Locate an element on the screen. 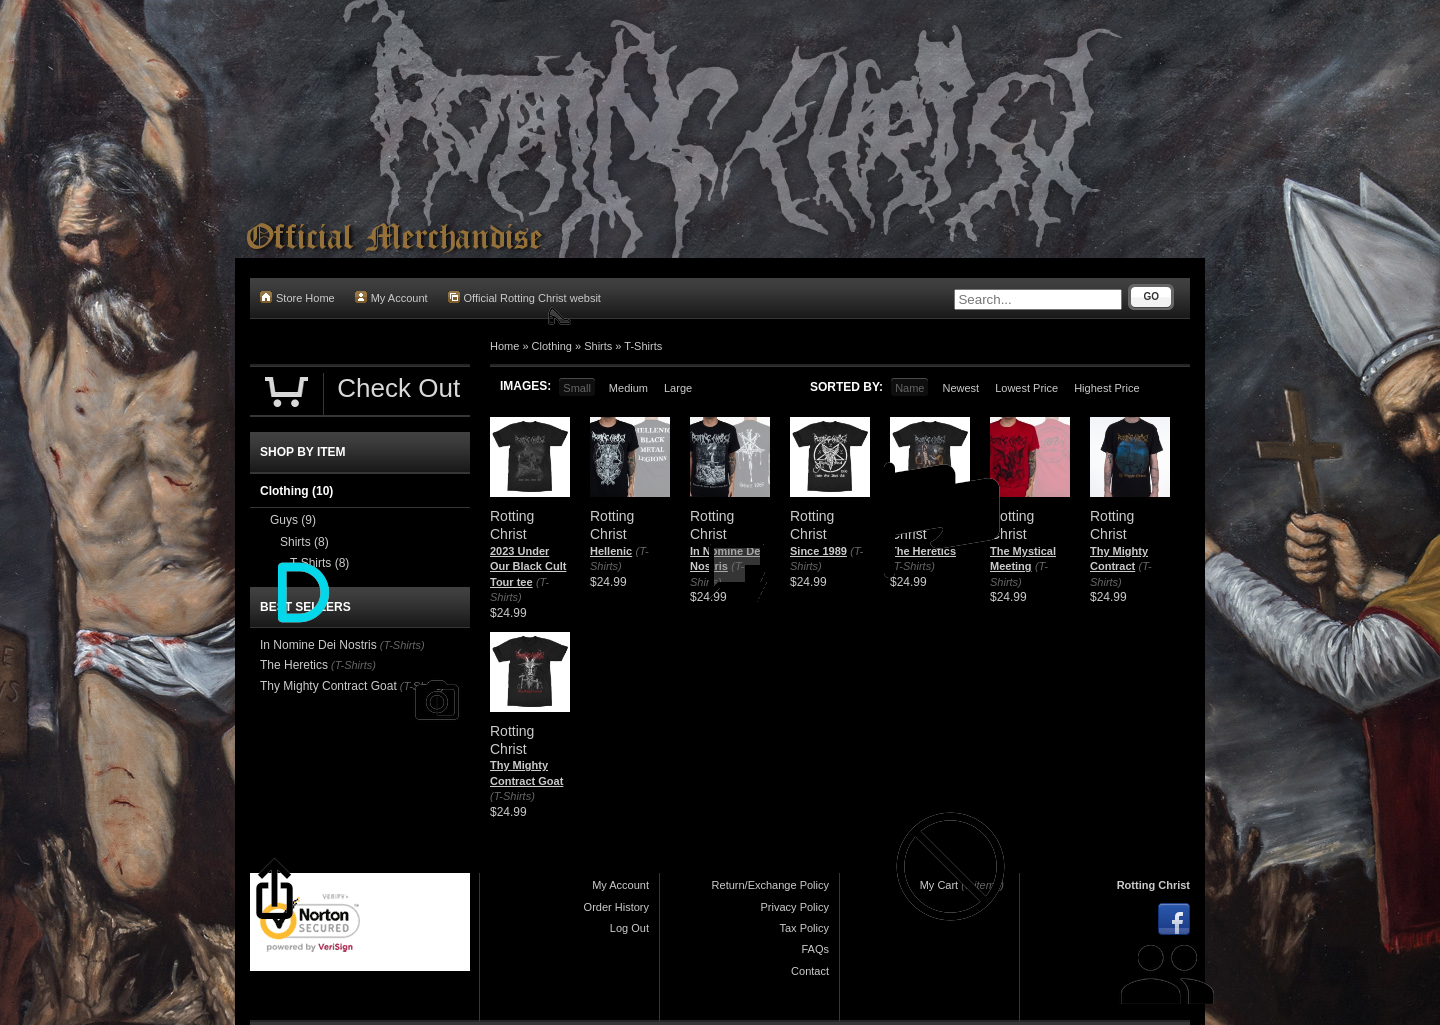 The width and height of the screenshot is (1440, 1025). share this content is located at coordinates (274, 888).